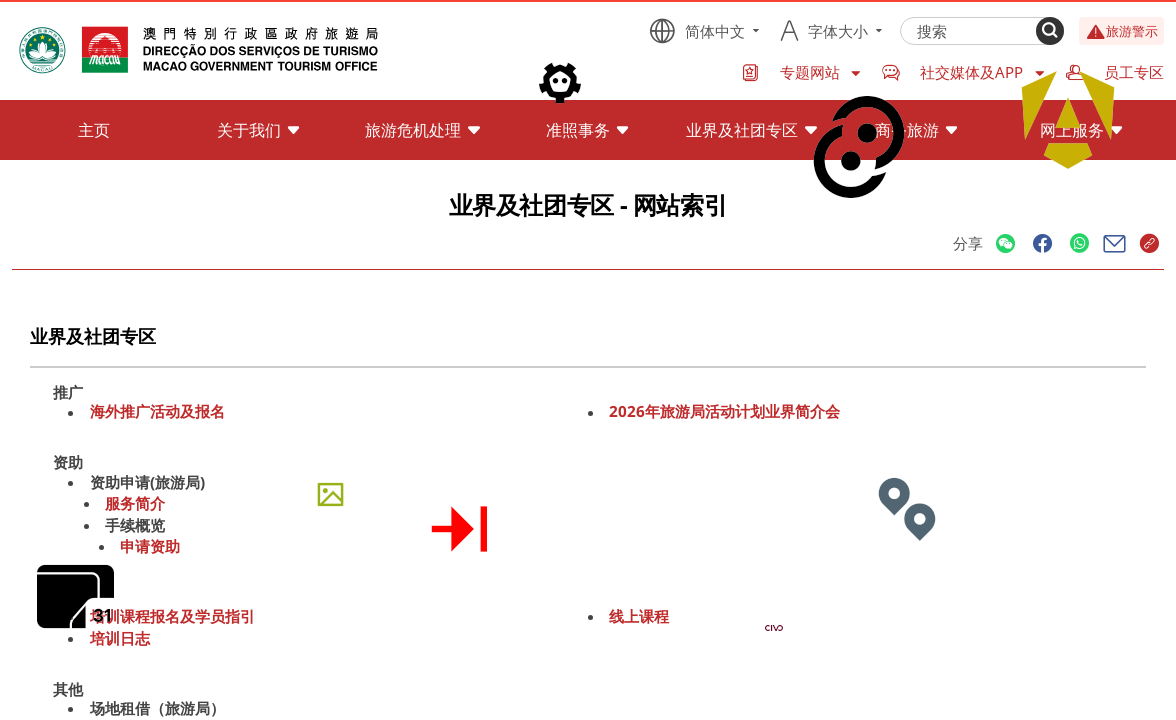  What do you see at coordinates (859, 147) in the screenshot?
I see `tauri framework logo` at bounding box center [859, 147].